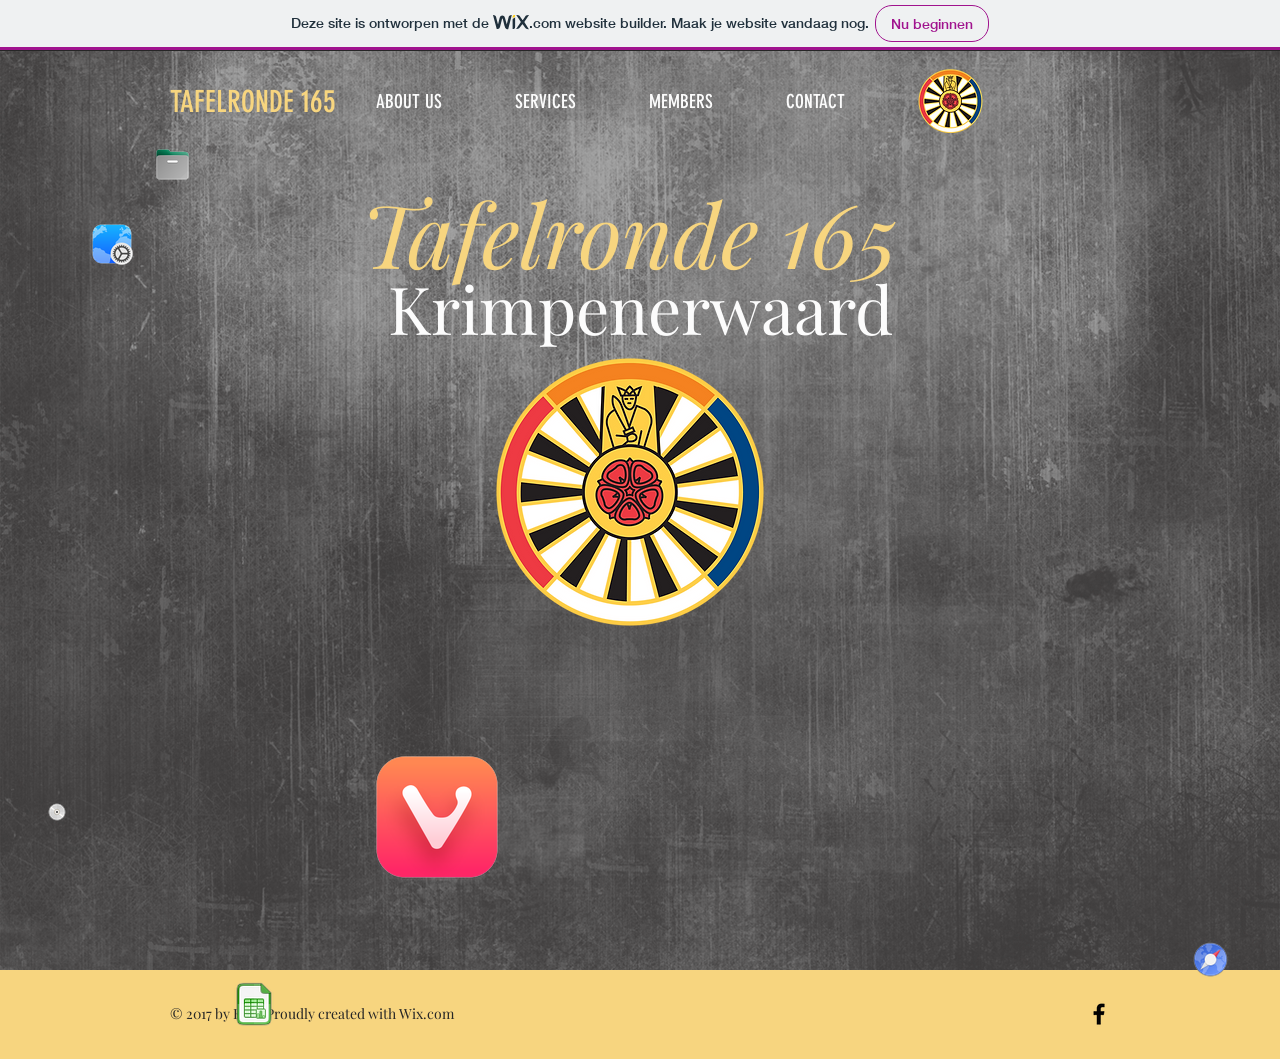 This screenshot has height=1059, width=1280. What do you see at coordinates (172, 164) in the screenshot?
I see `open the file manager` at bounding box center [172, 164].